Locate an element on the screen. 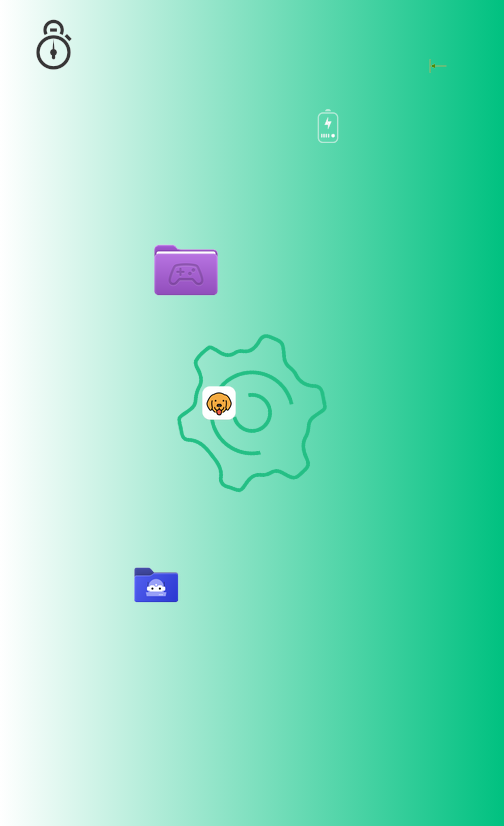 The image size is (504, 826). open folder containing discord bot files is located at coordinates (156, 586).